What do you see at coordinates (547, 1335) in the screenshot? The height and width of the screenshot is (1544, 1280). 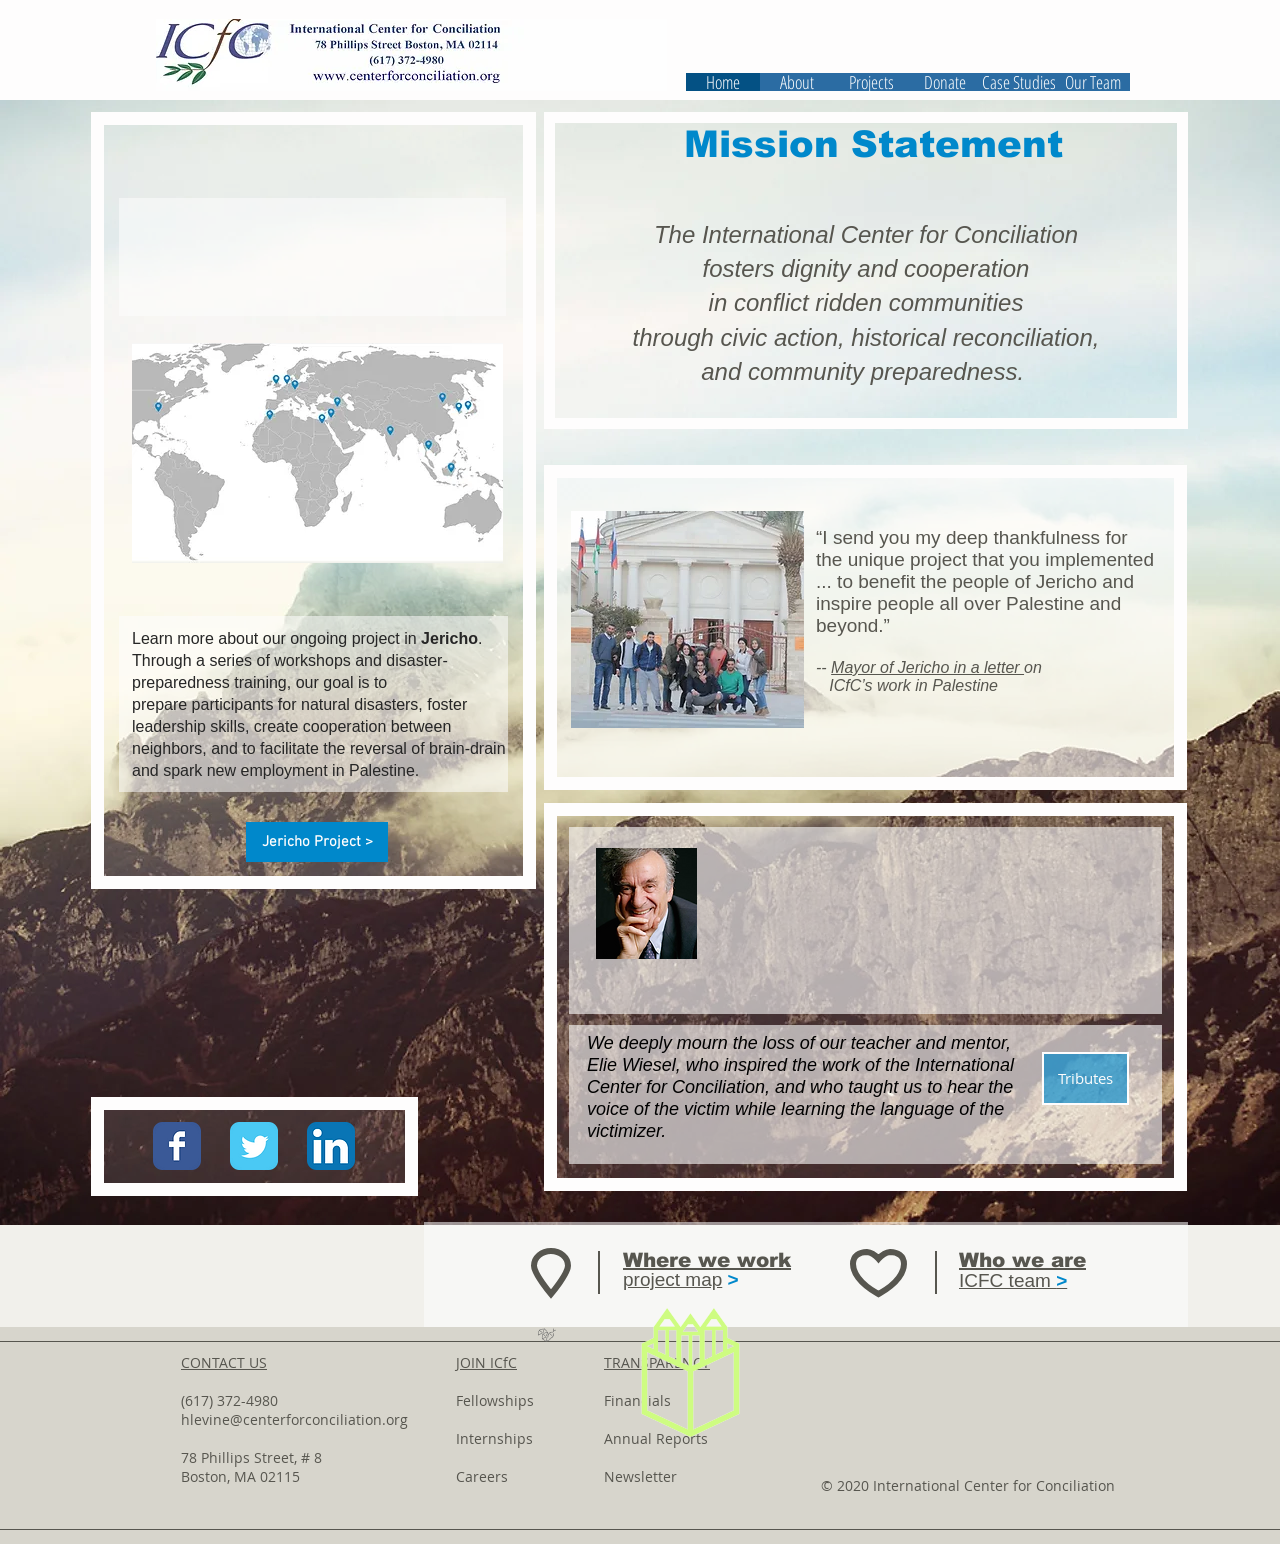 I see `link to PythonAnywhere cloud hosting service` at bounding box center [547, 1335].